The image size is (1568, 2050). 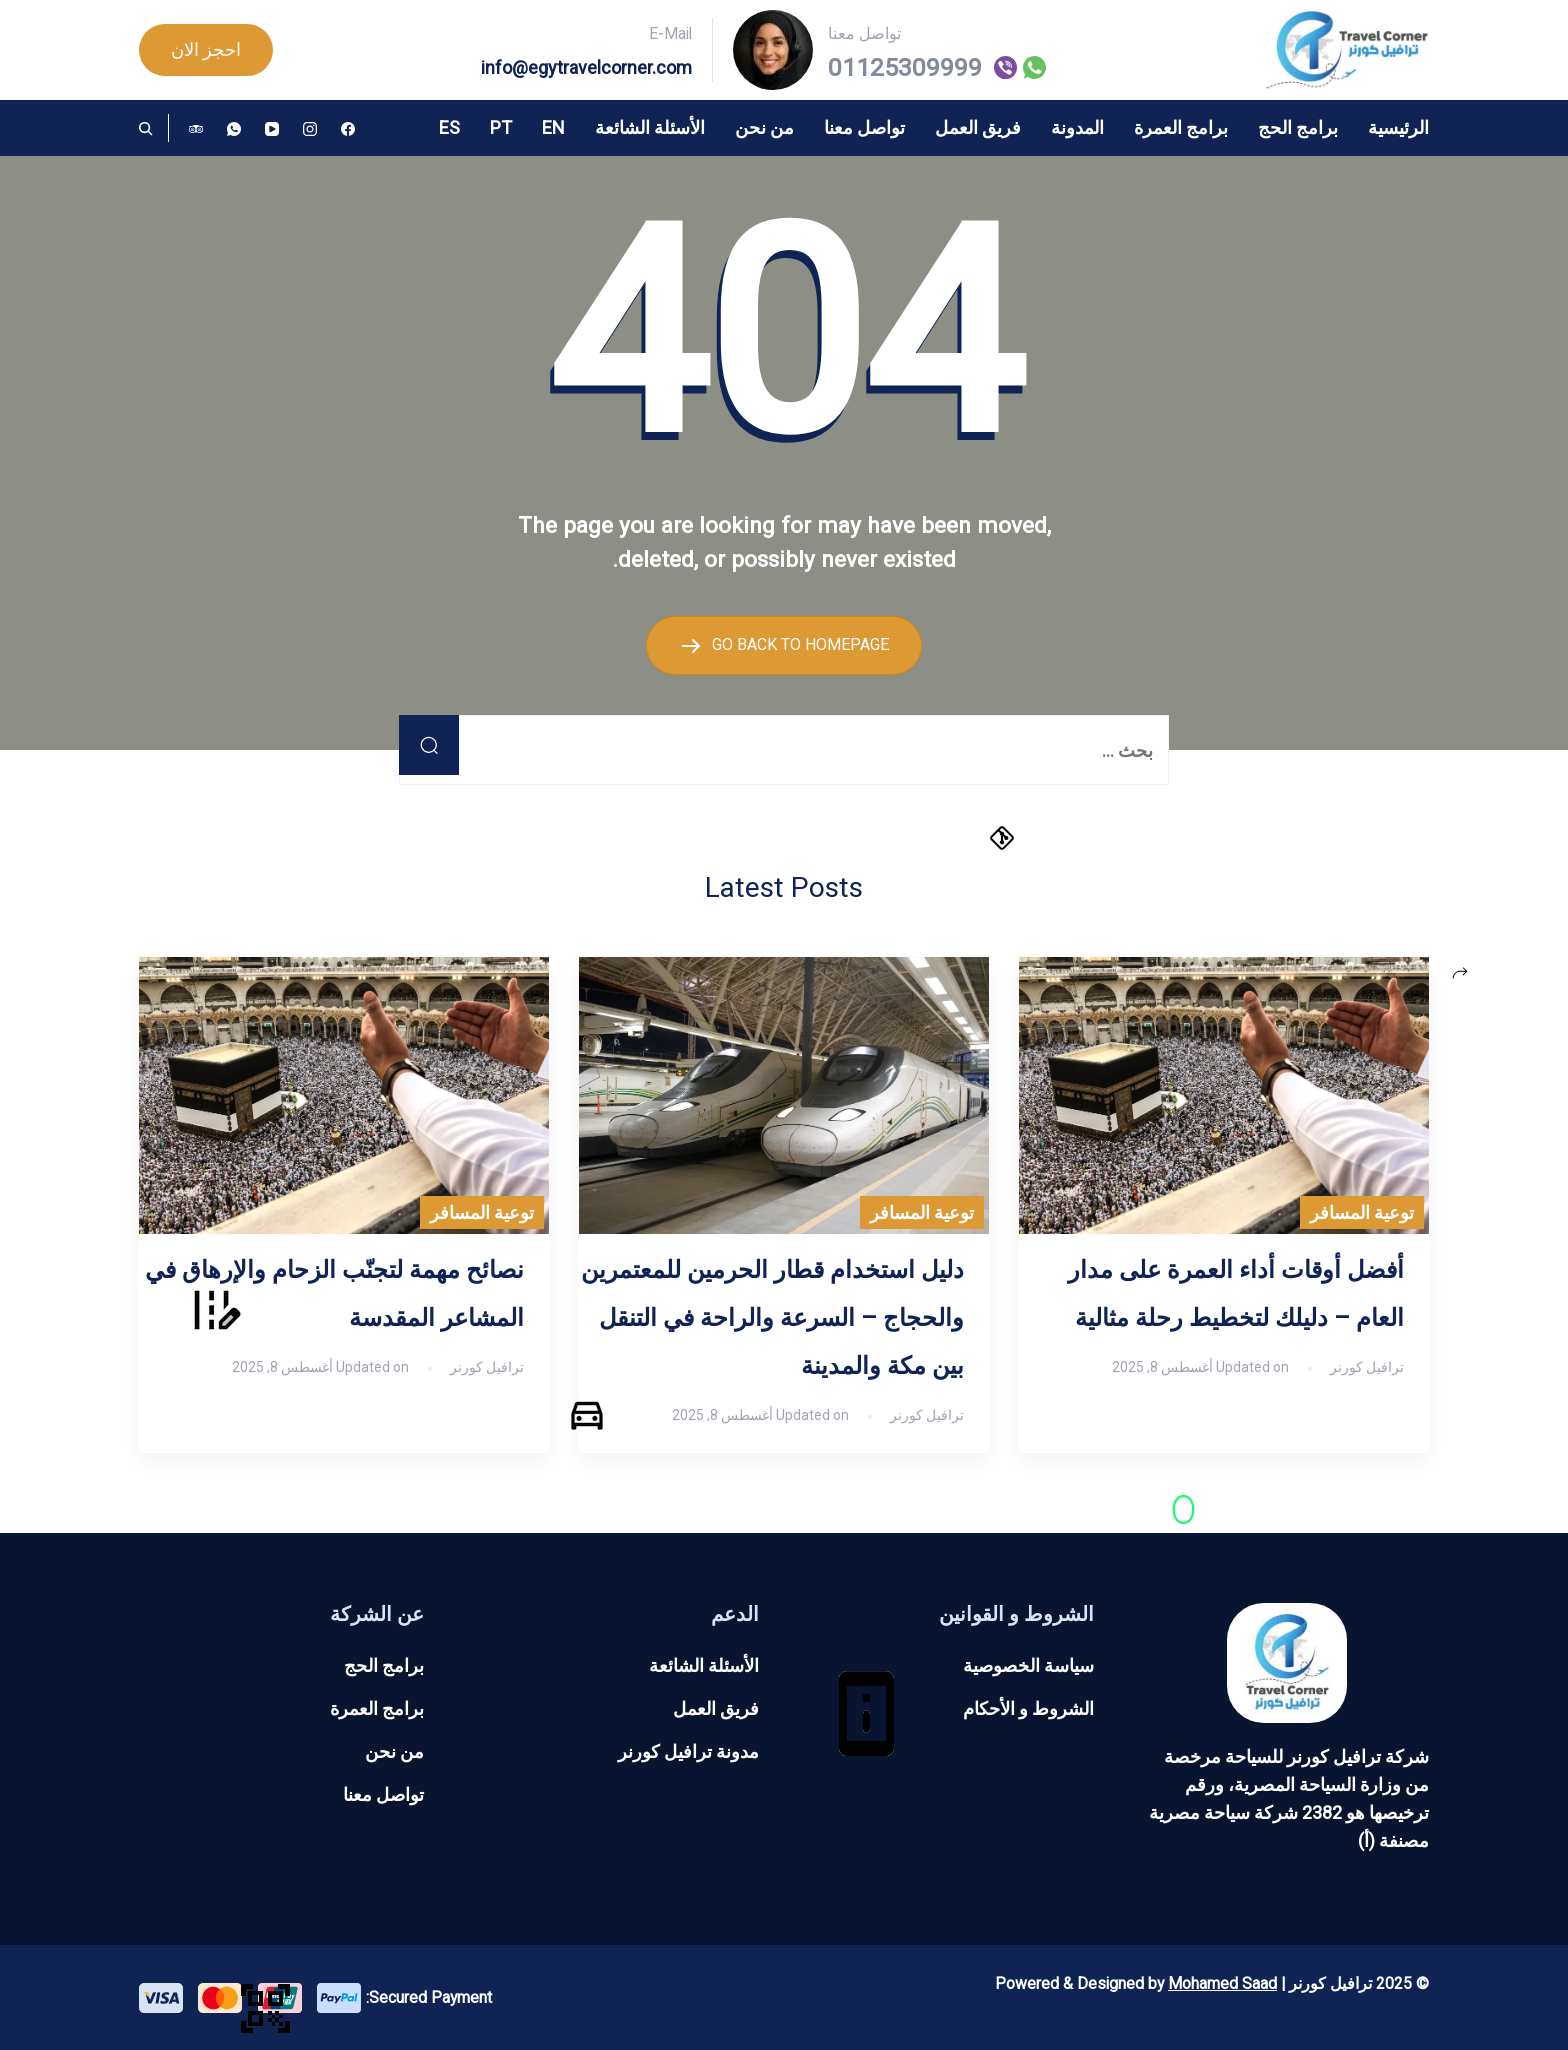 What do you see at coordinates (214, 1310) in the screenshot?
I see `edit road or route details` at bounding box center [214, 1310].